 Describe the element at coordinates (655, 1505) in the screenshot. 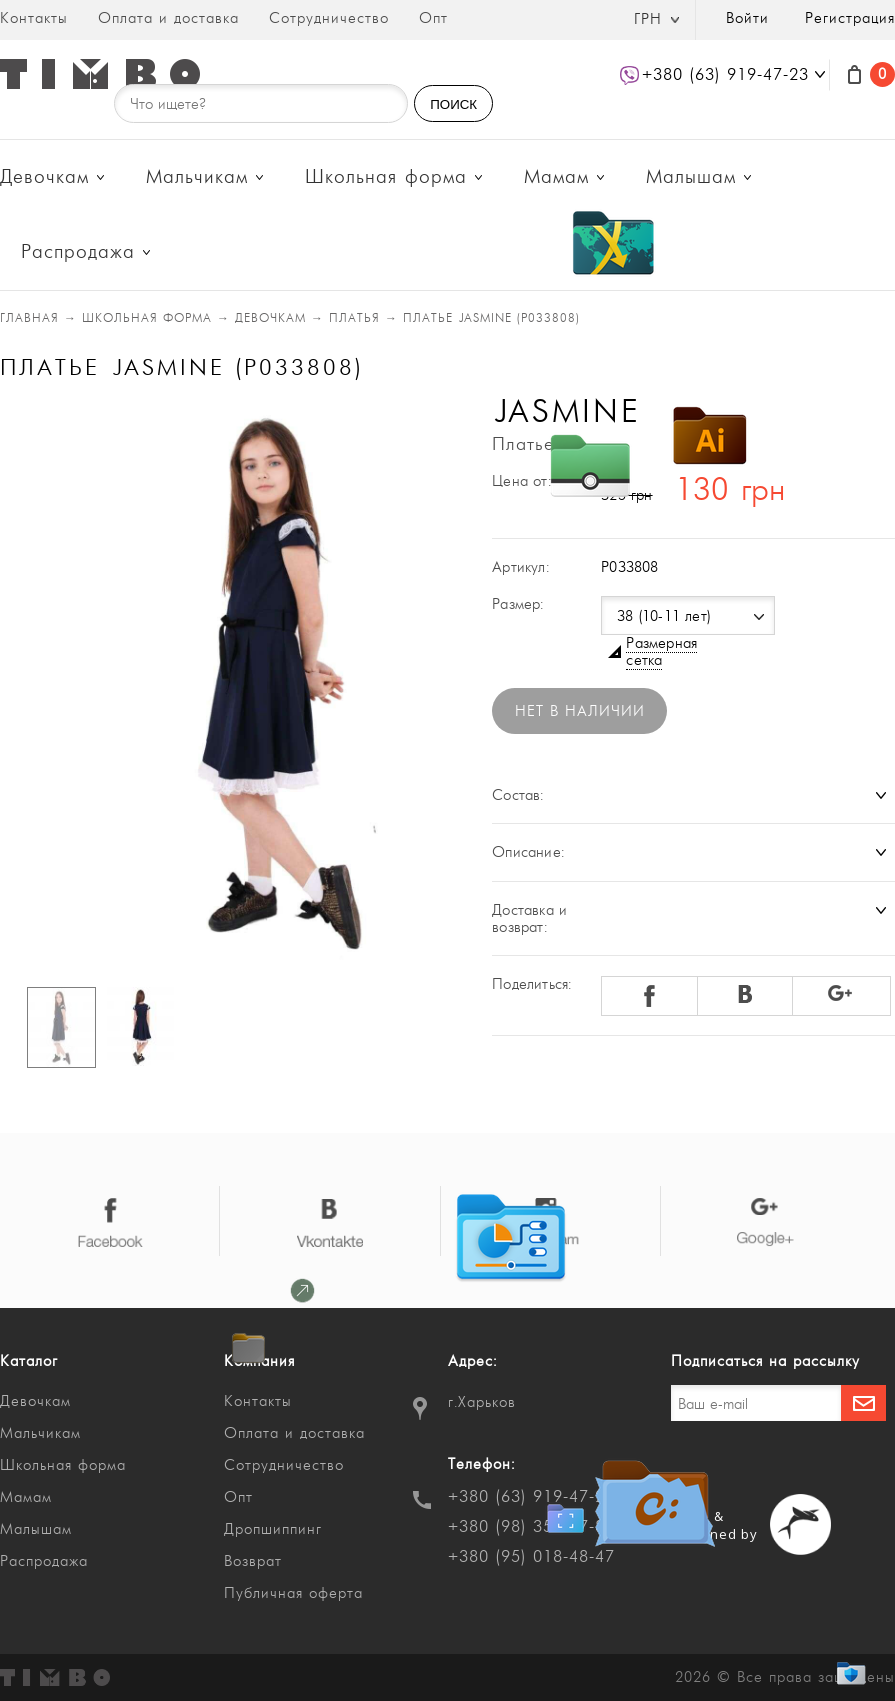

I see `folder containing chocolatey package manager files` at that location.